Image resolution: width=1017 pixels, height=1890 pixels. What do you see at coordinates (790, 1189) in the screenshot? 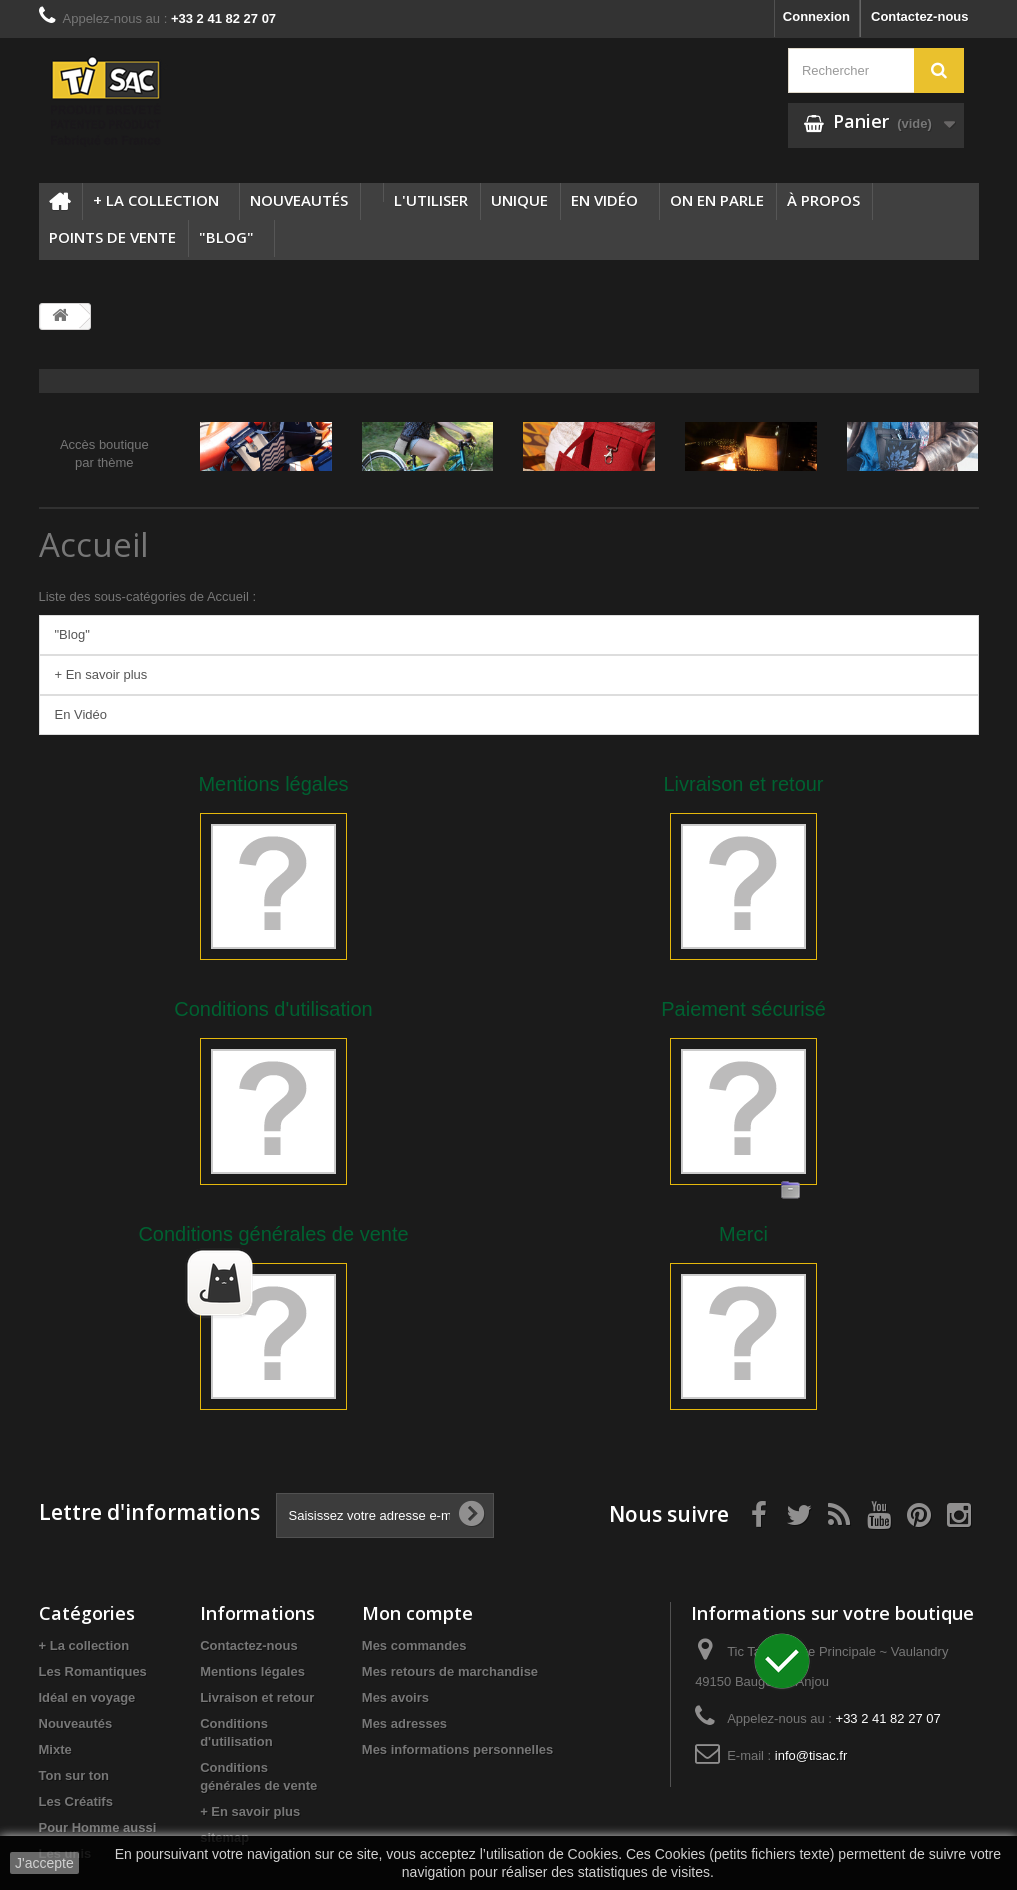
I see `open the file manager application` at bounding box center [790, 1189].